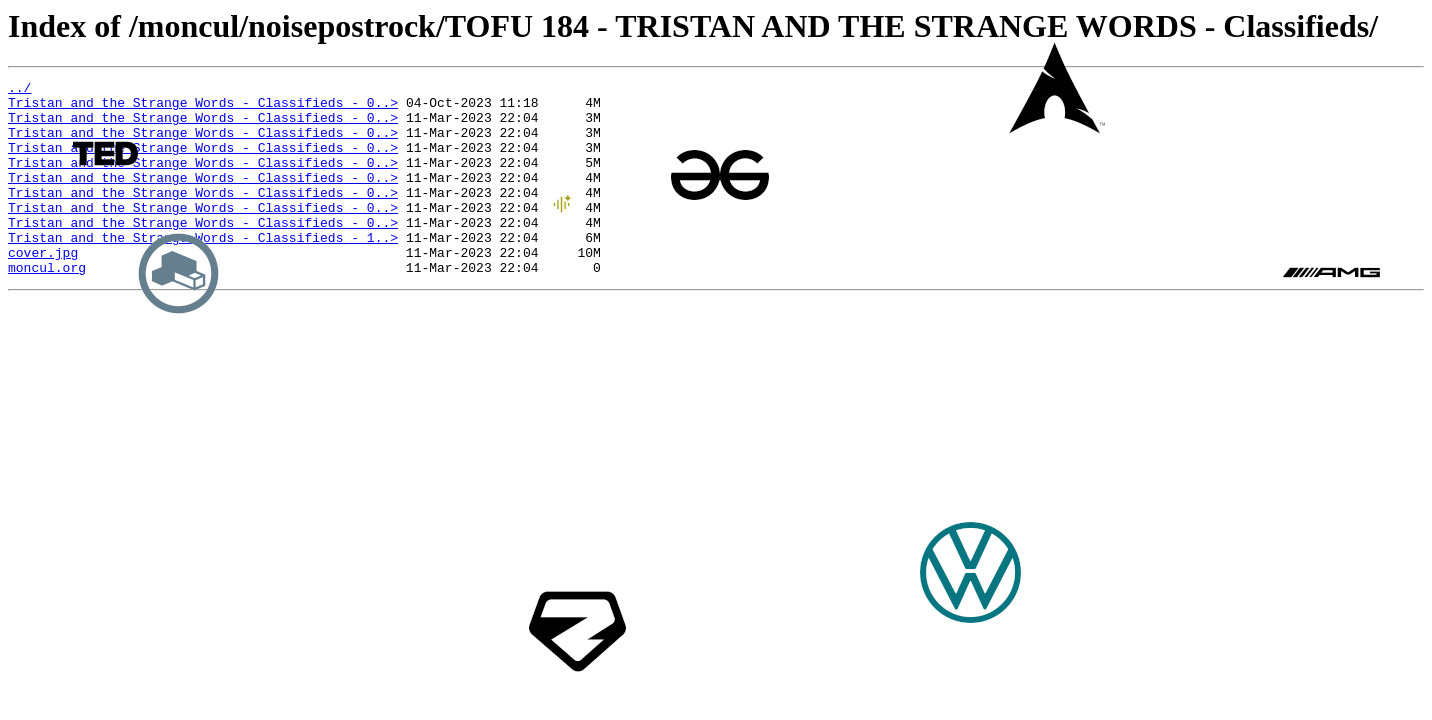 This screenshot has width=1432, height=720. I want to click on open the TED app, so click(105, 153).